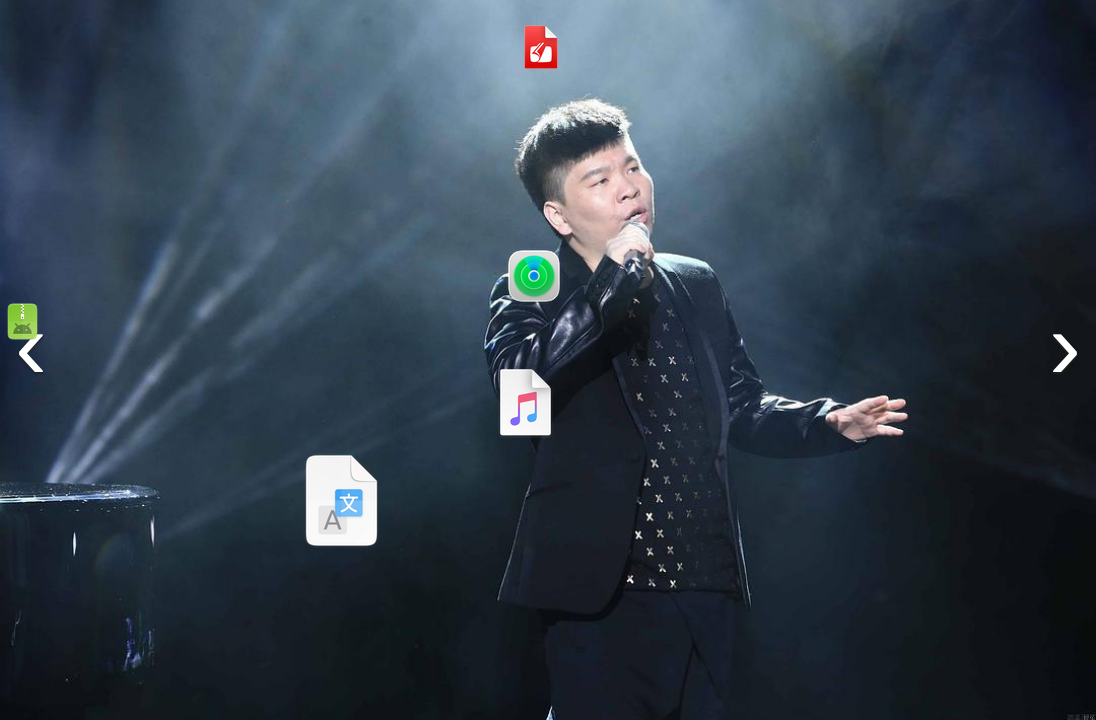 This screenshot has width=1096, height=720. Describe the element at coordinates (541, 48) in the screenshot. I see `a postscript document file` at that location.